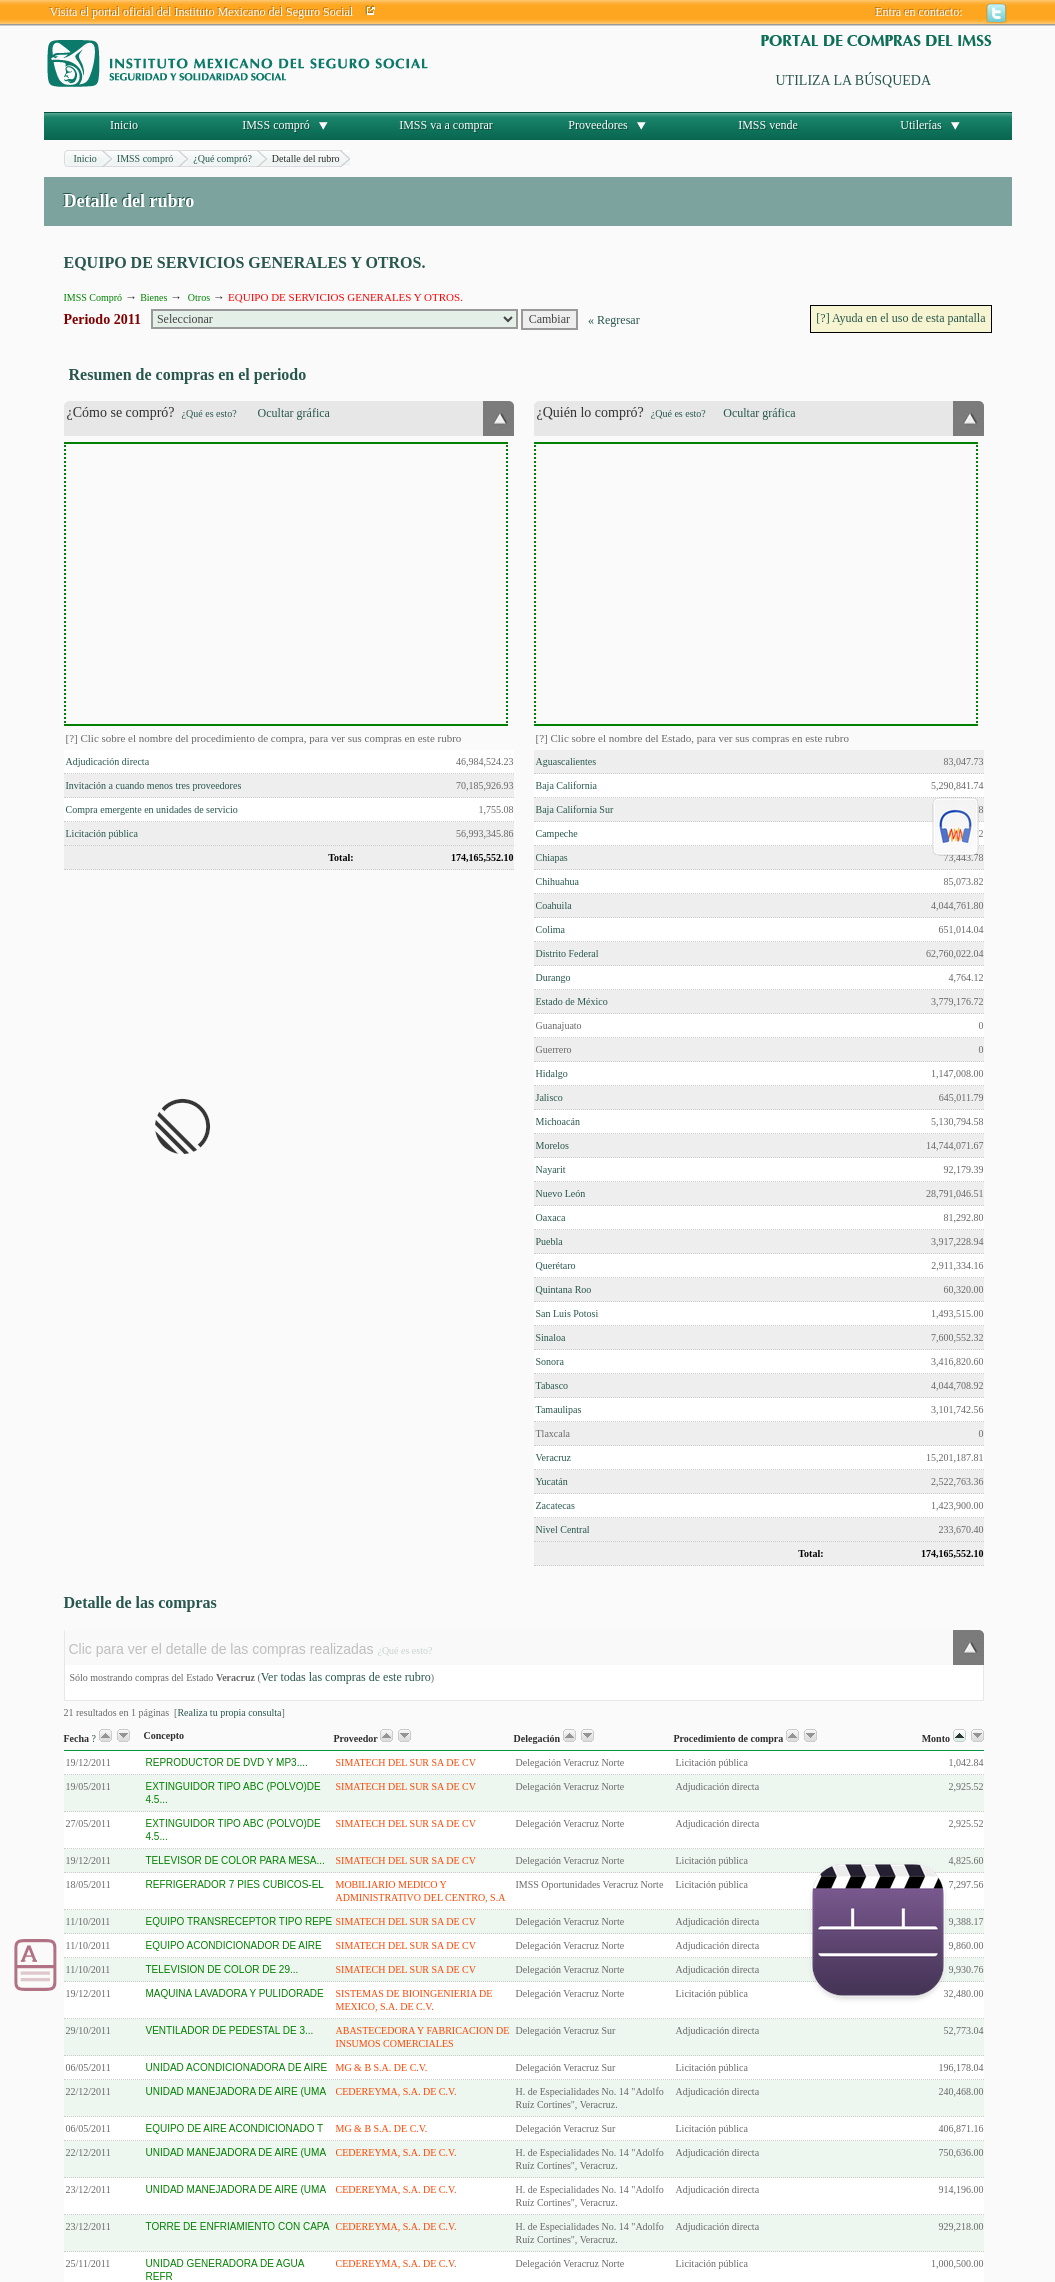 The image size is (1055, 2282). I want to click on audacity audio project file, so click(955, 826).